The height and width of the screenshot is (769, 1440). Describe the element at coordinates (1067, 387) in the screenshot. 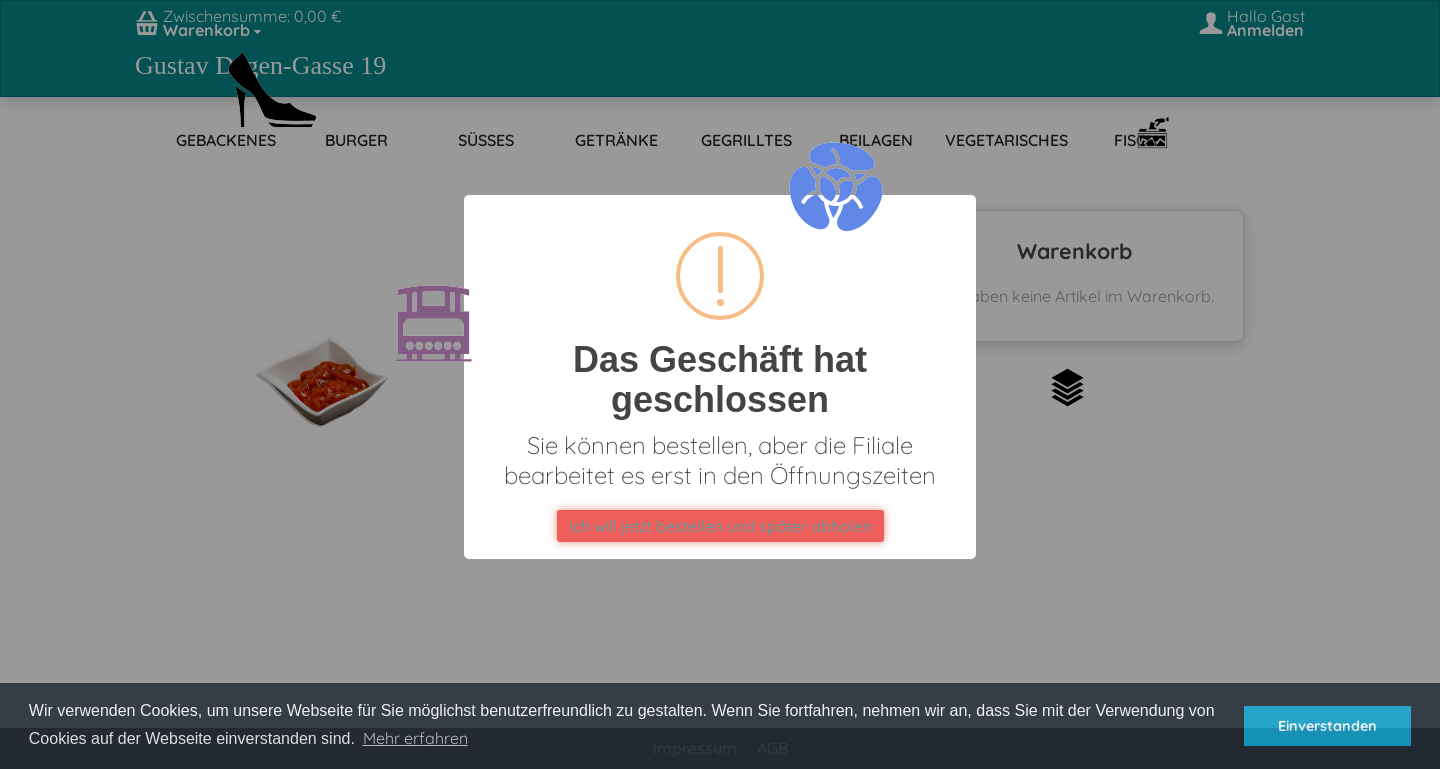

I see `view layers or stacked elements` at that location.